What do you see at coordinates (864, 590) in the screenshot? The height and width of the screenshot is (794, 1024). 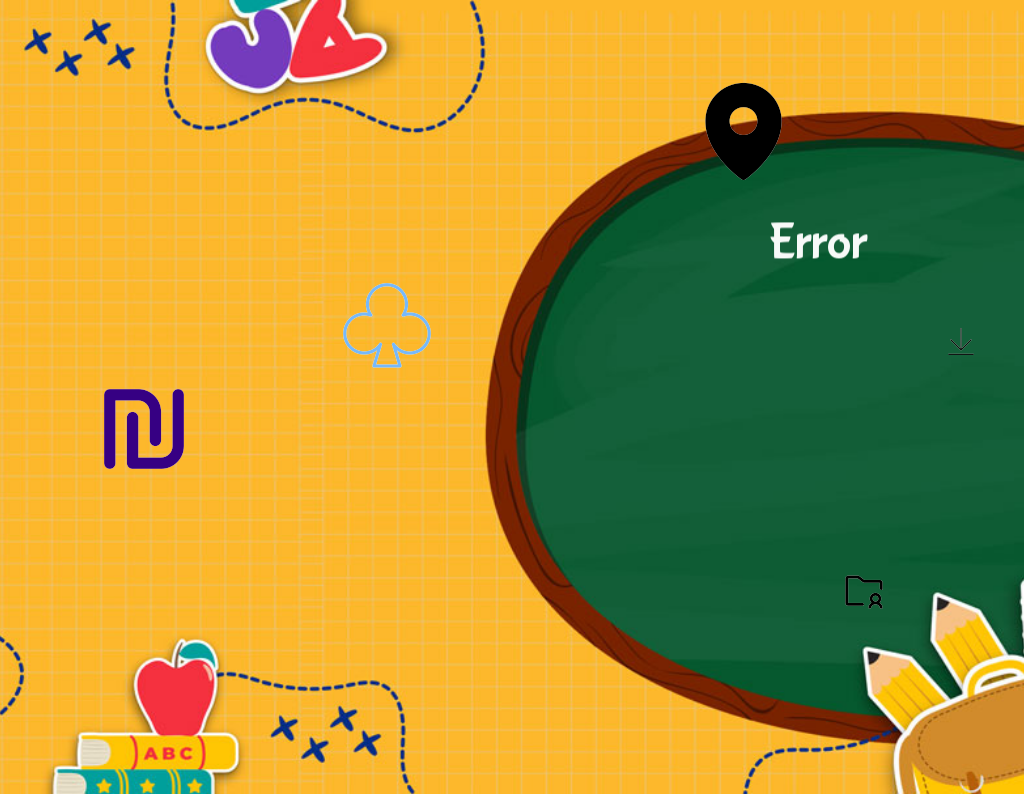 I see `access user profile folder` at bounding box center [864, 590].